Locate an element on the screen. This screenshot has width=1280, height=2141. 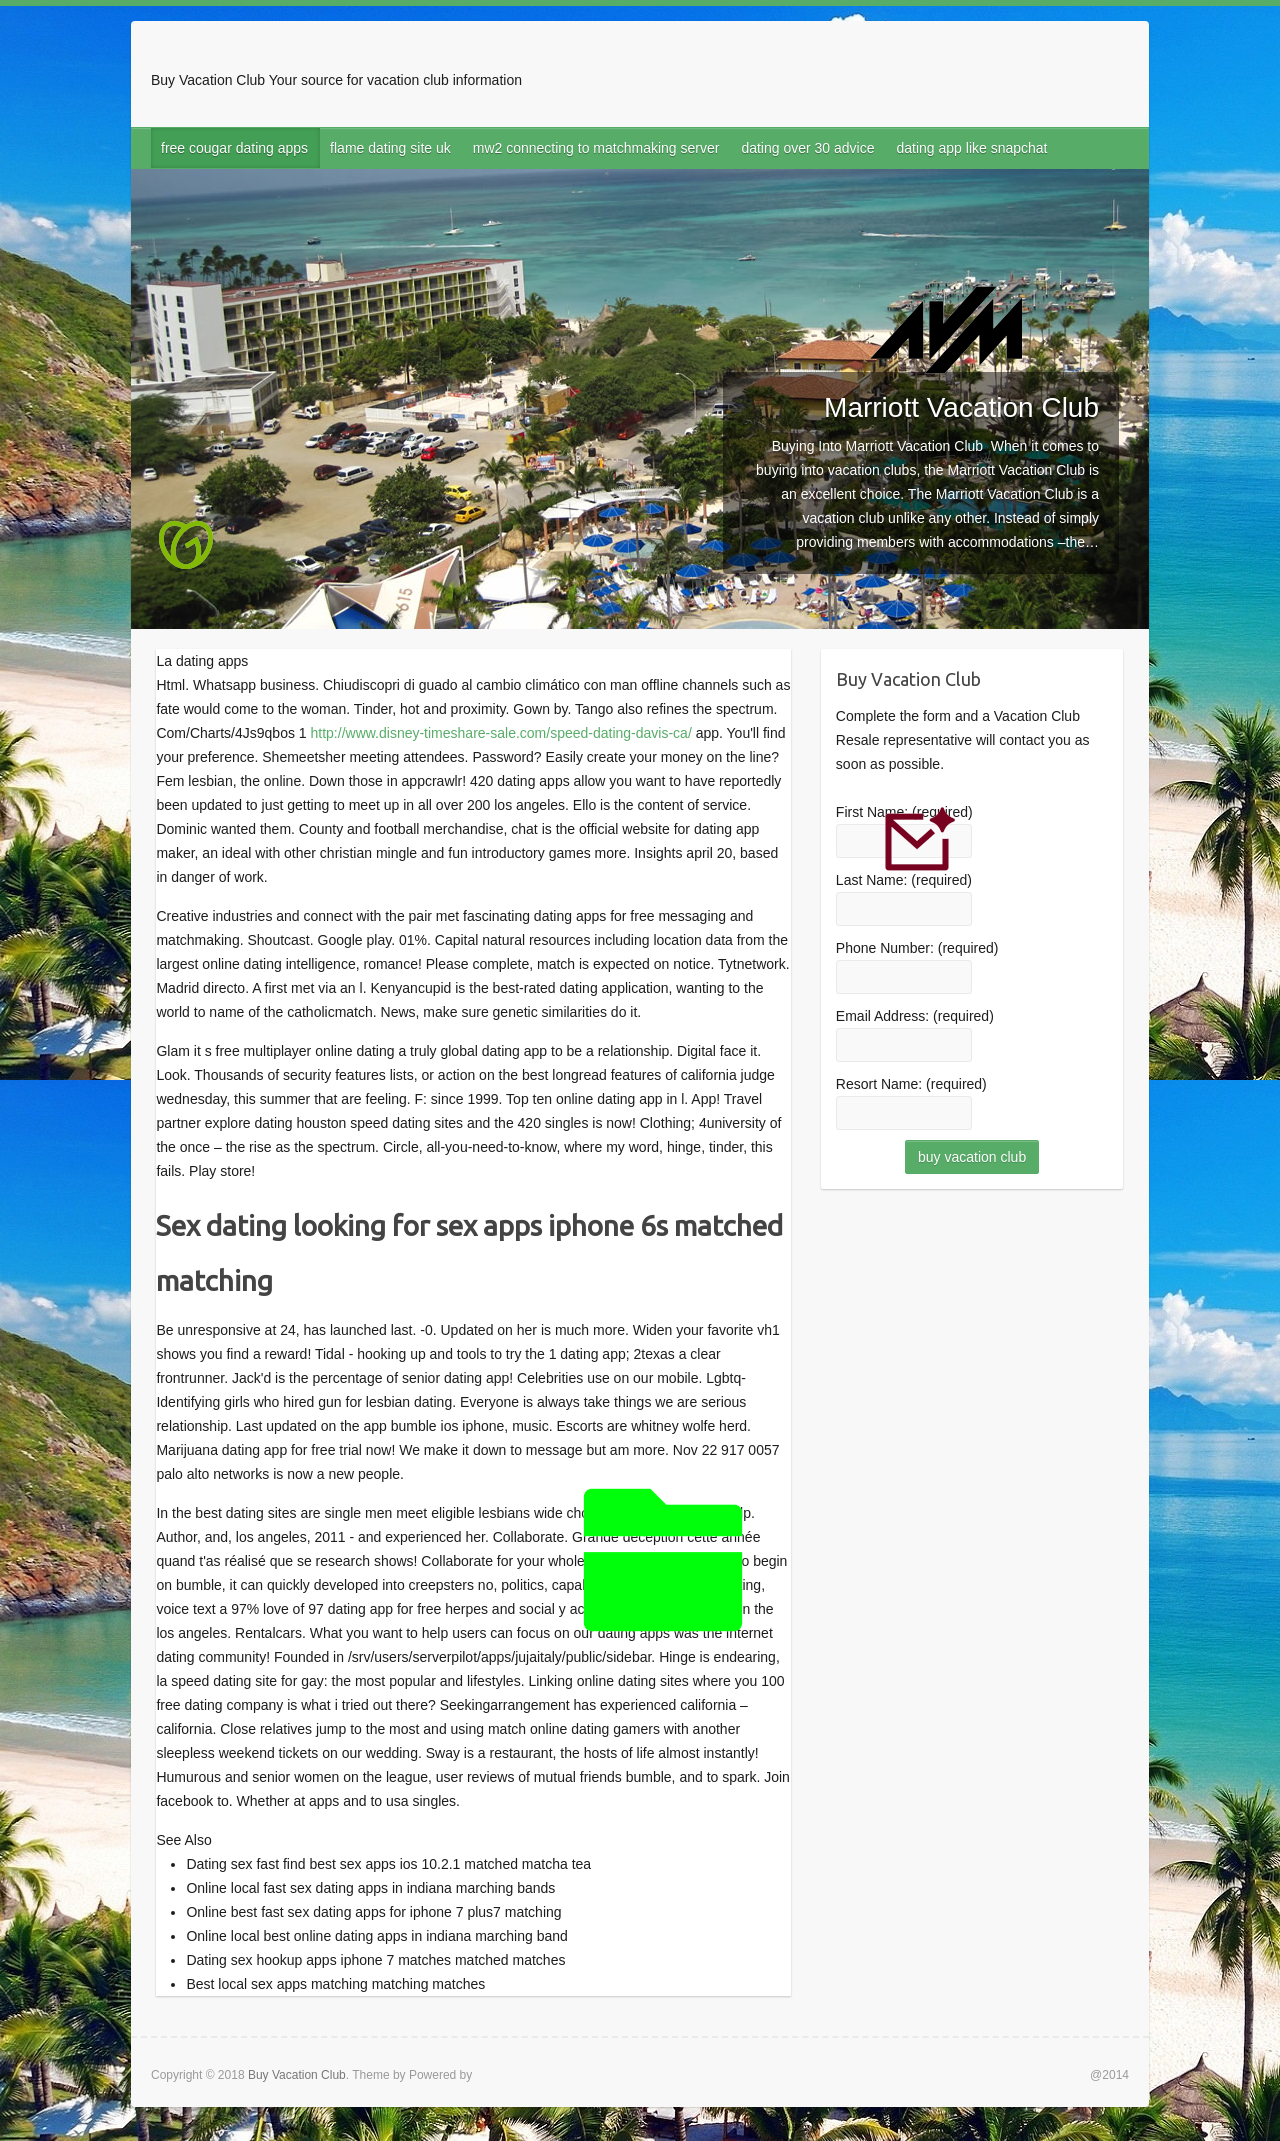
visit GoDaddy website or services is located at coordinates (186, 545).